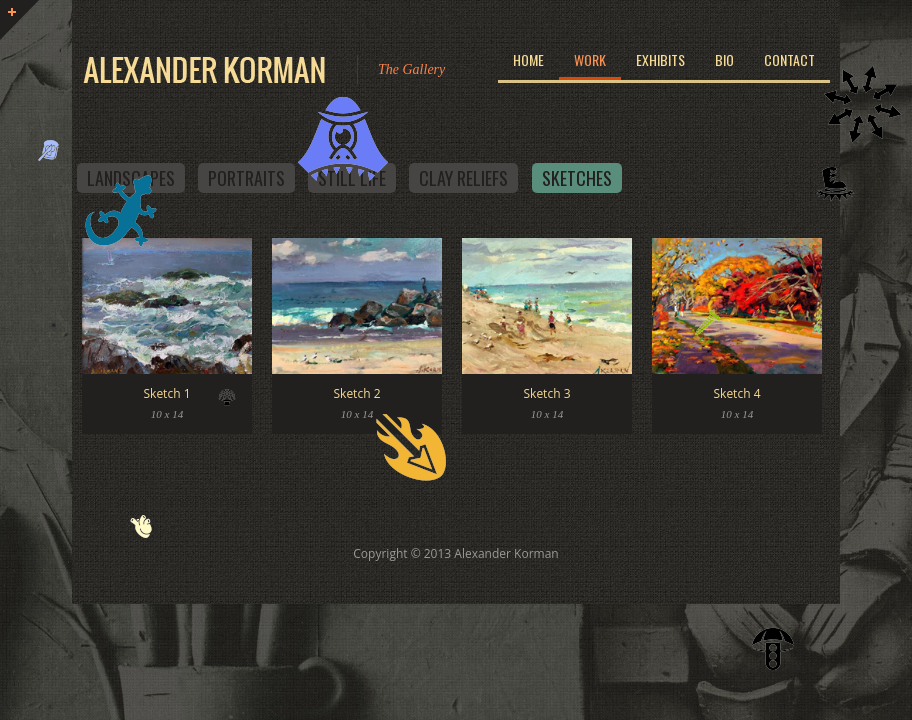  Describe the element at coordinates (862, 104) in the screenshot. I see `expand or distribute items outward` at that location.